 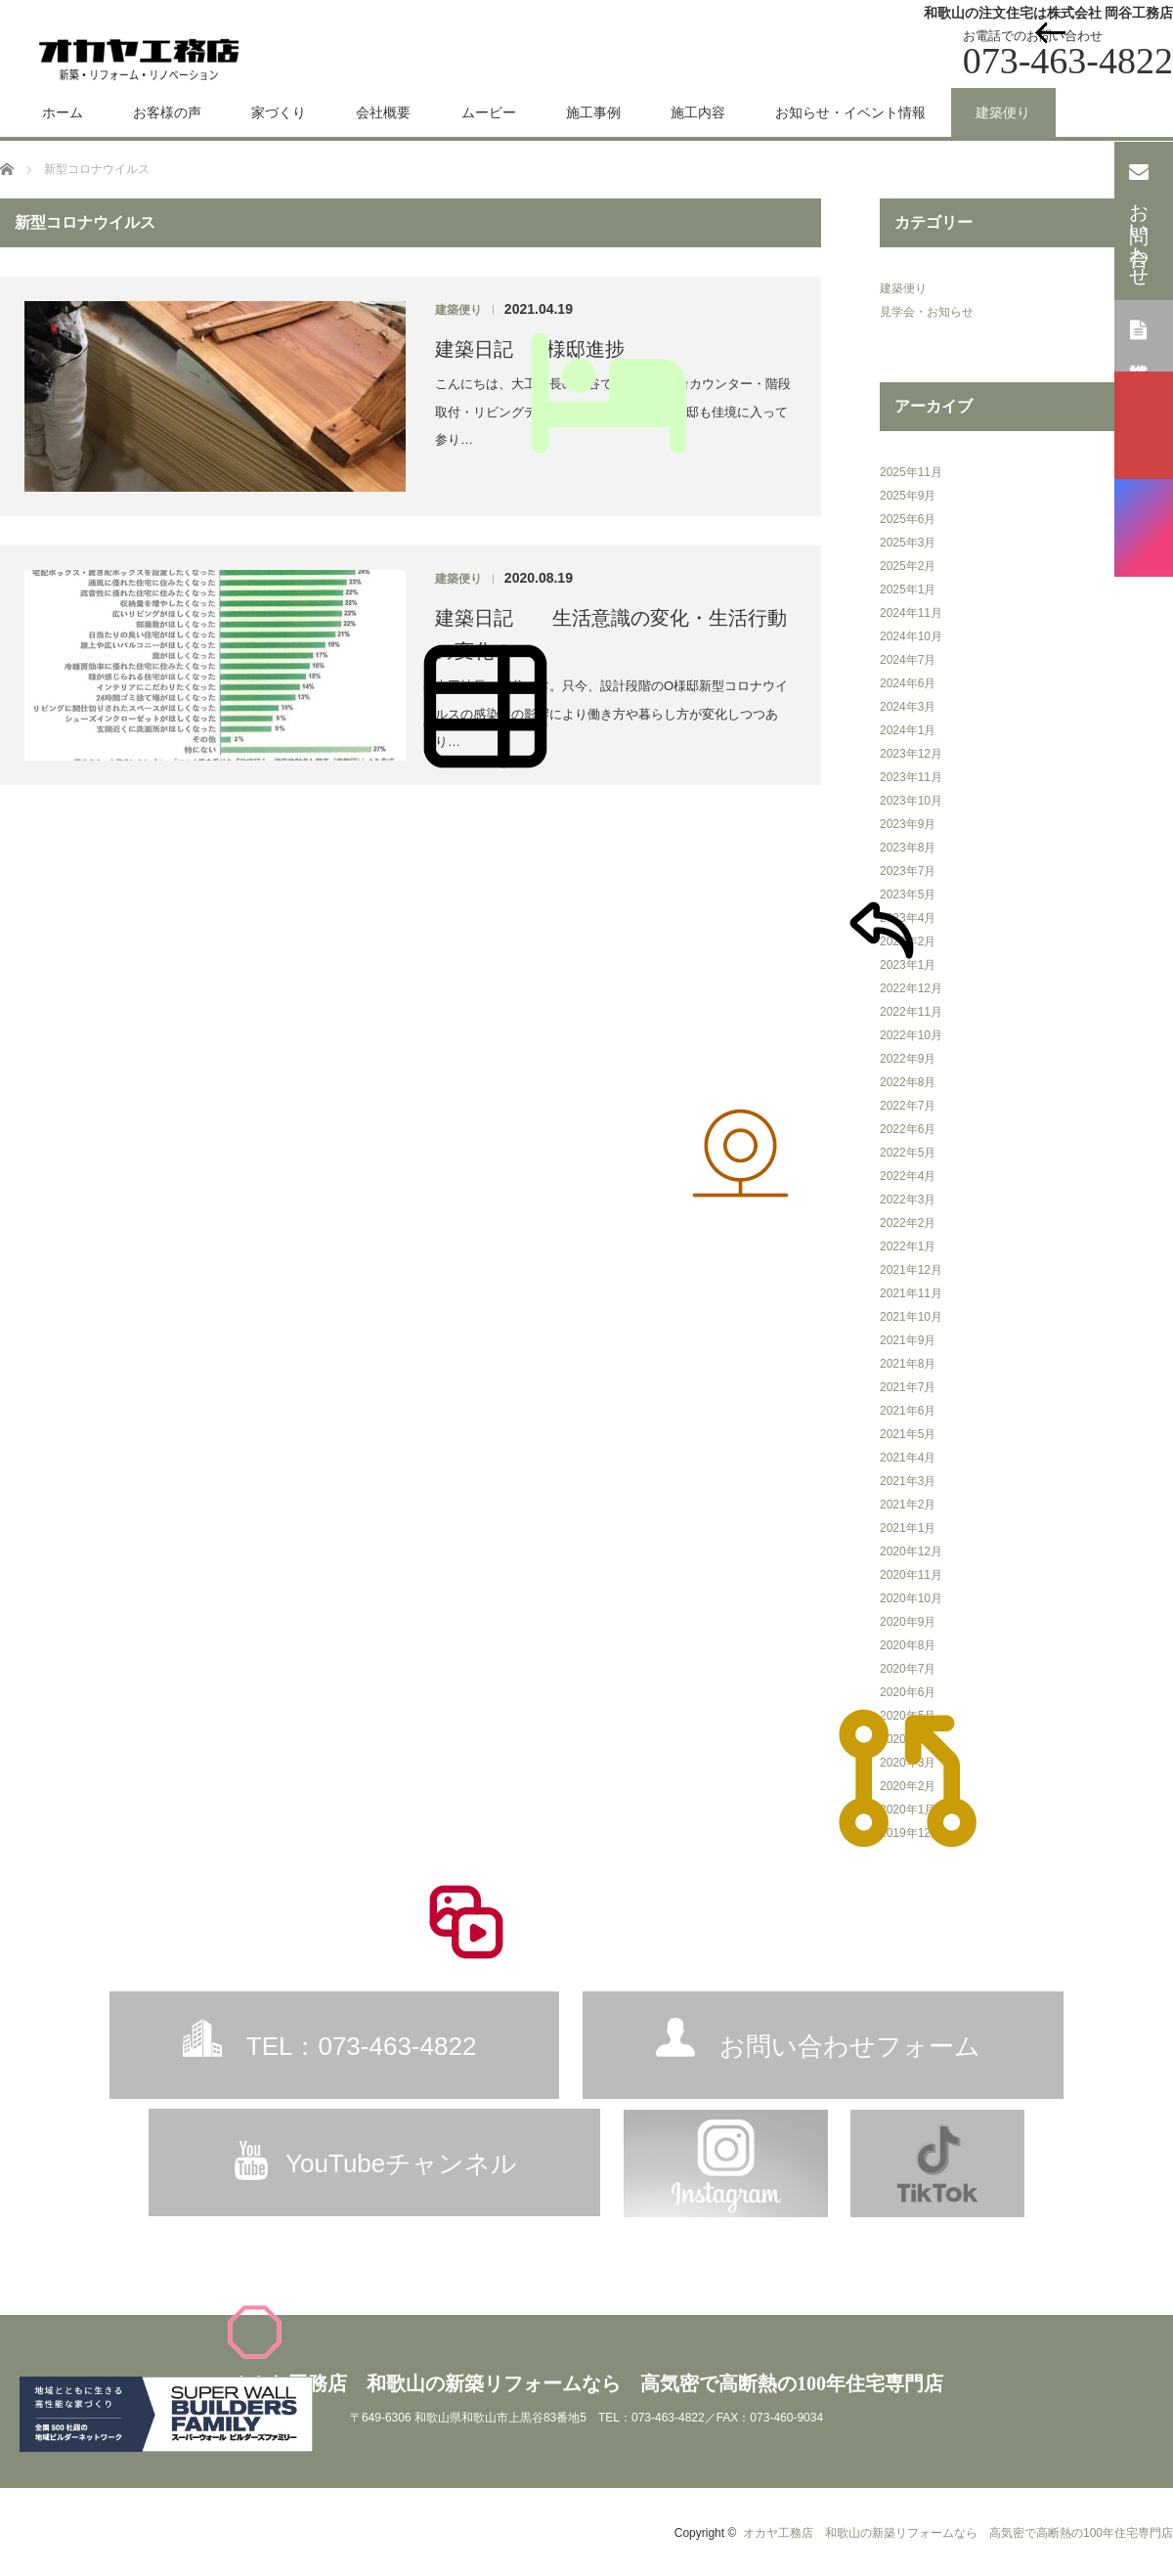 I want to click on undo the last action, so click(x=882, y=929).